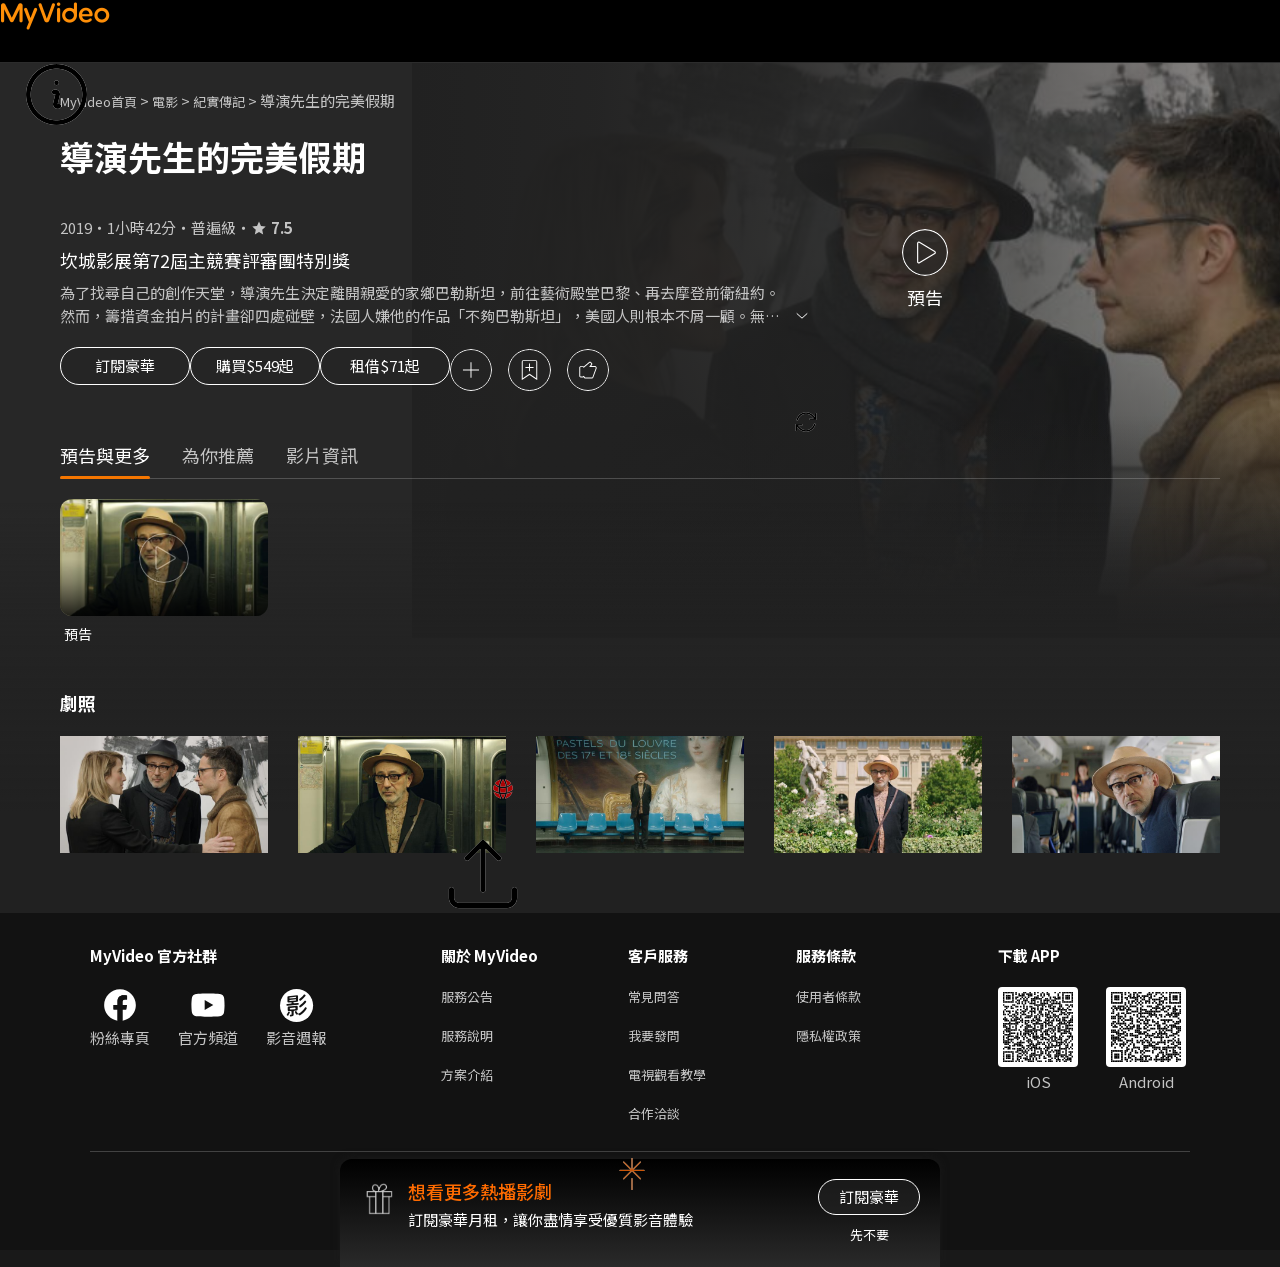  What do you see at coordinates (806, 422) in the screenshot?
I see `refresh or reload content` at bounding box center [806, 422].